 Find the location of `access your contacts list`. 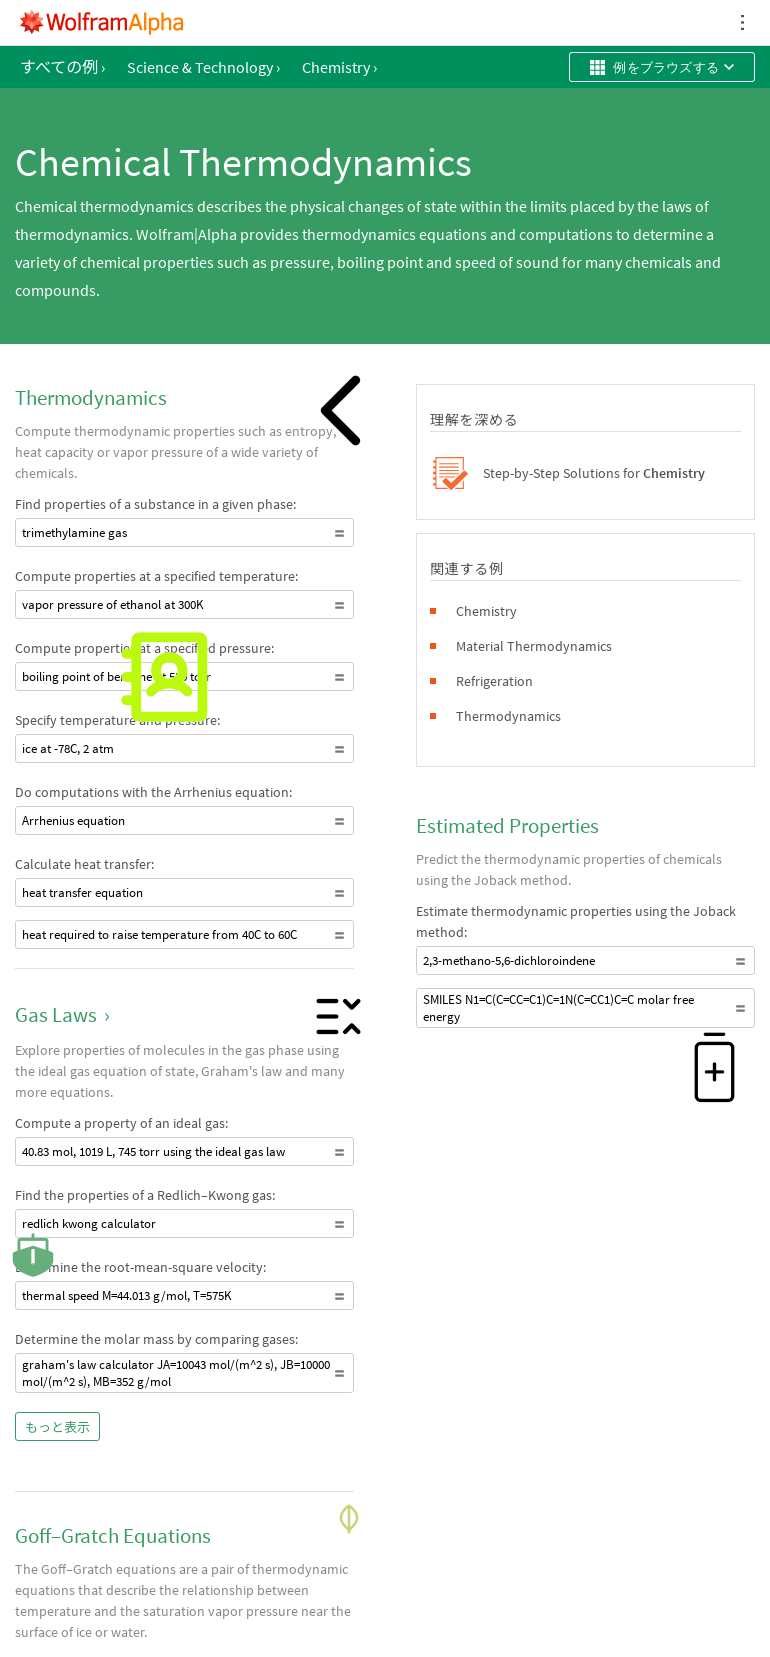

access your contacts list is located at coordinates (166, 677).